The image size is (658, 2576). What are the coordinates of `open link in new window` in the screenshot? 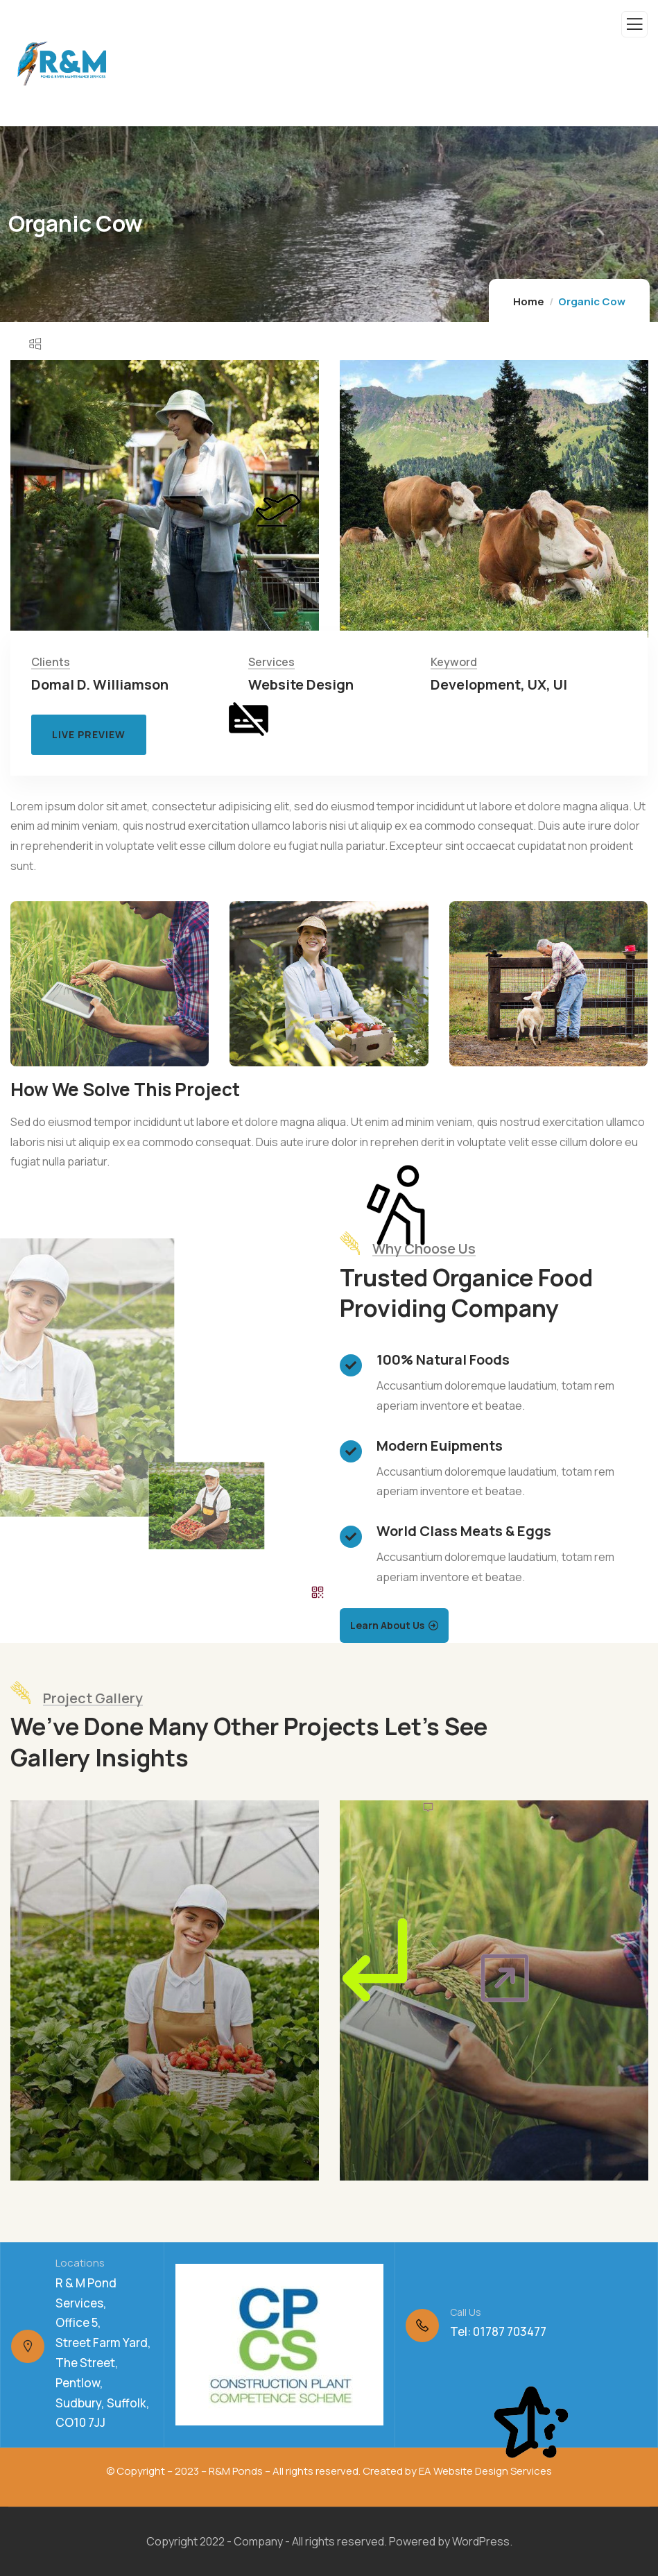 It's located at (505, 1978).